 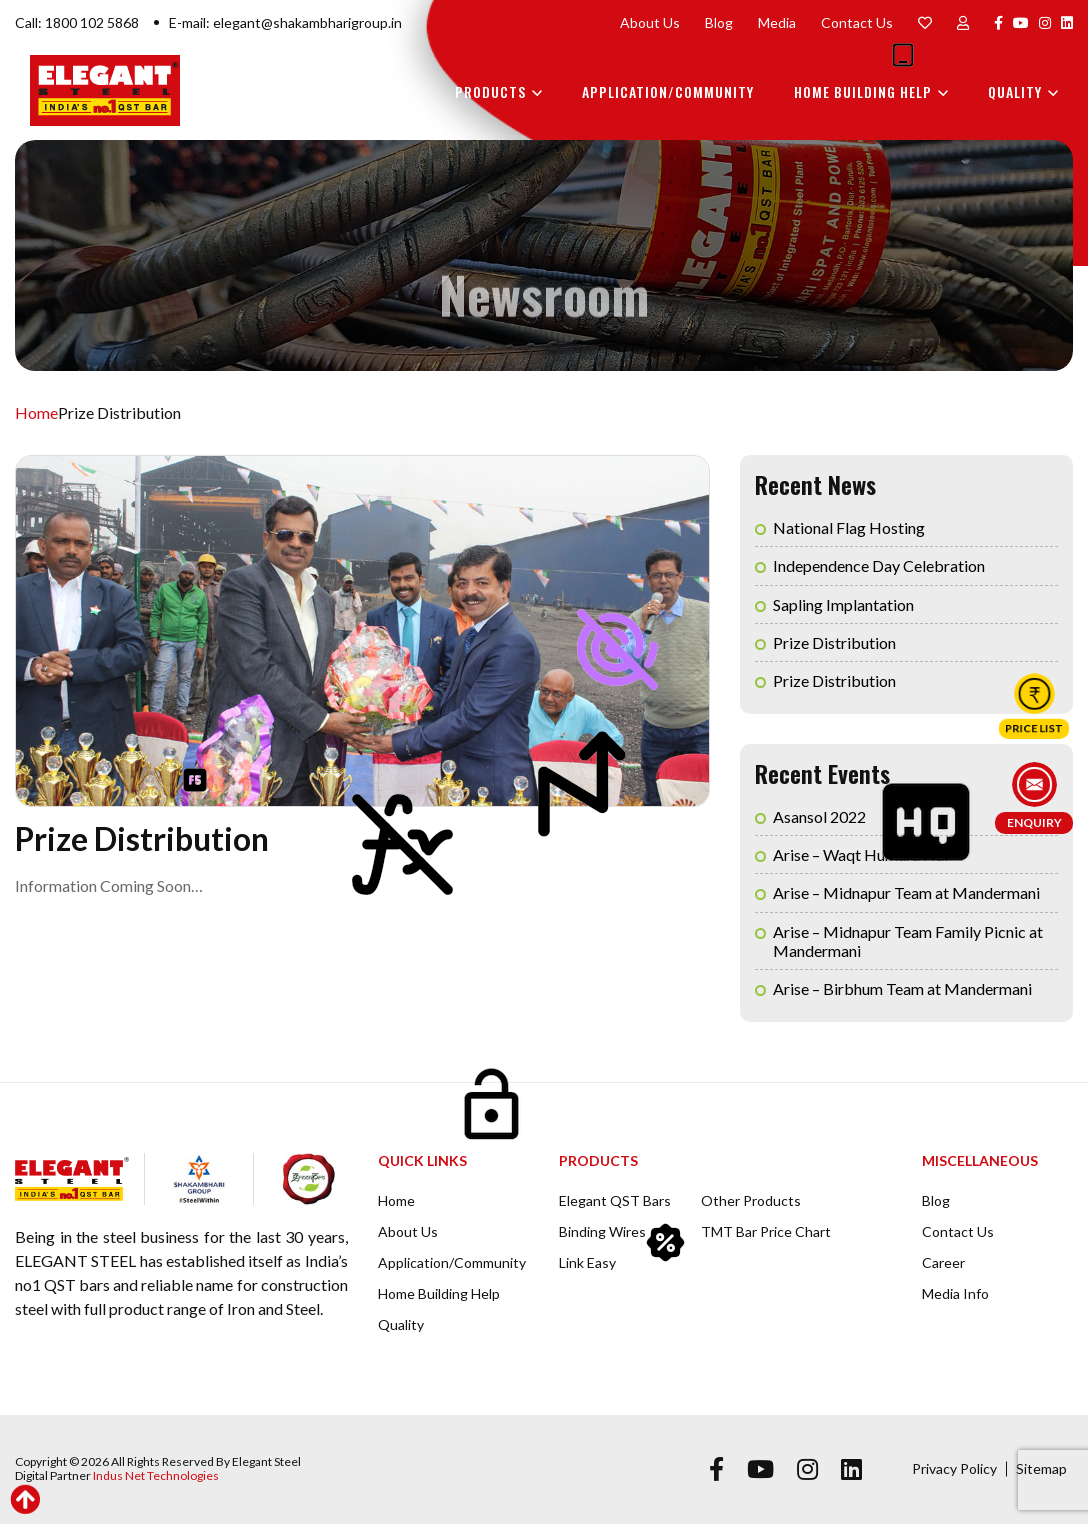 I want to click on disable spiral or swirl effect, so click(x=617, y=649).